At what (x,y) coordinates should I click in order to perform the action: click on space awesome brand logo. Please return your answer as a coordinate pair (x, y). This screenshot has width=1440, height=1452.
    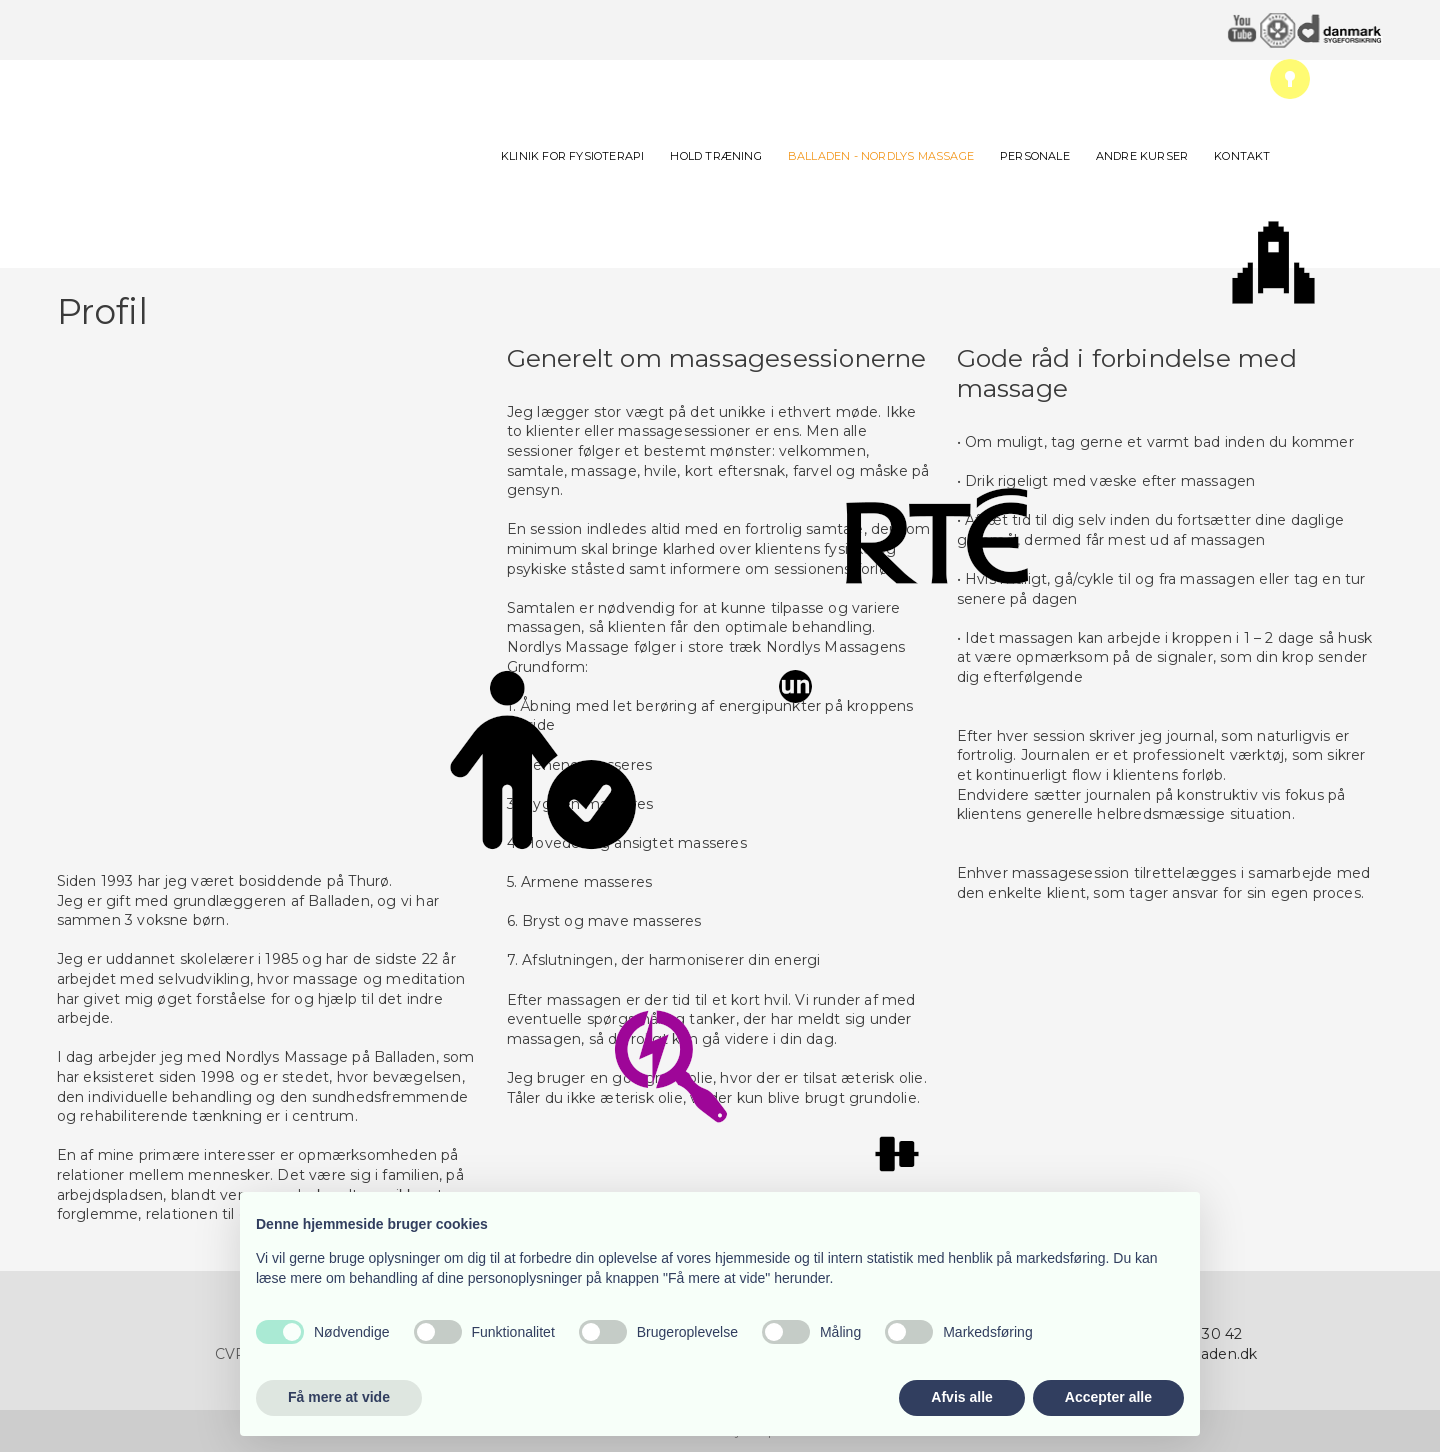
    Looking at the image, I should click on (1273, 262).